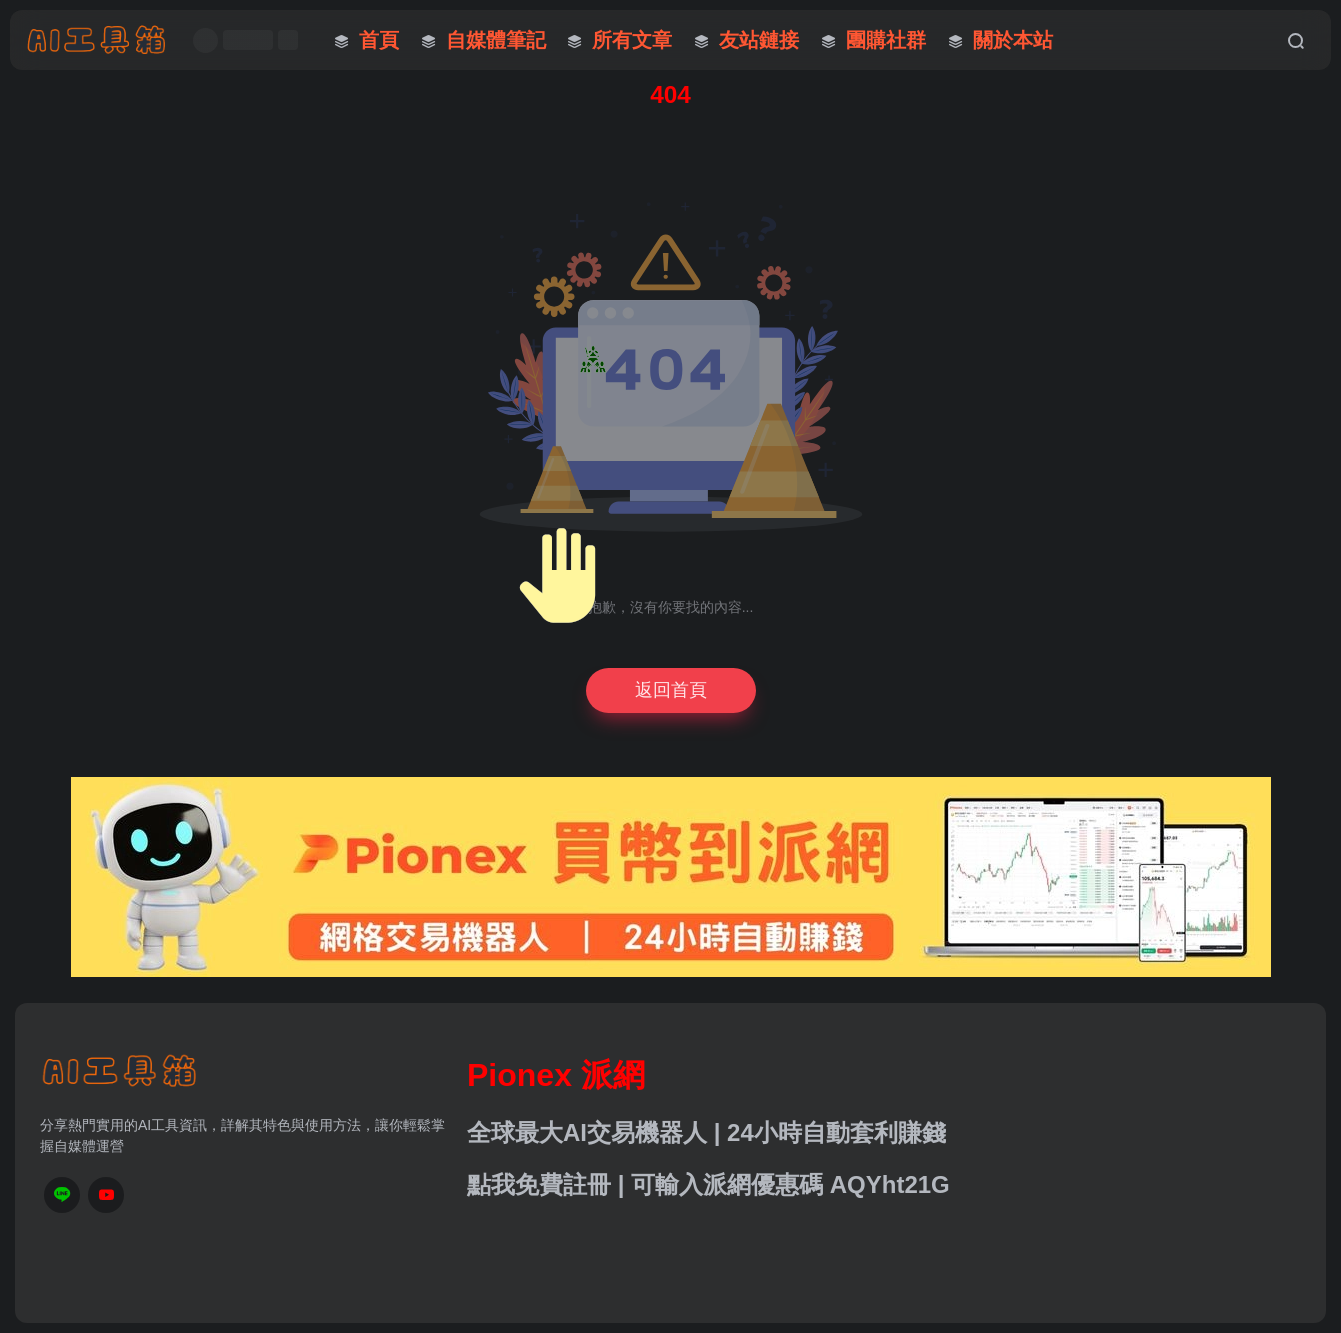 The image size is (1341, 1333). What do you see at coordinates (557, 575) in the screenshot?
I see `stop or pause current action` at bounding box center [557, 575].